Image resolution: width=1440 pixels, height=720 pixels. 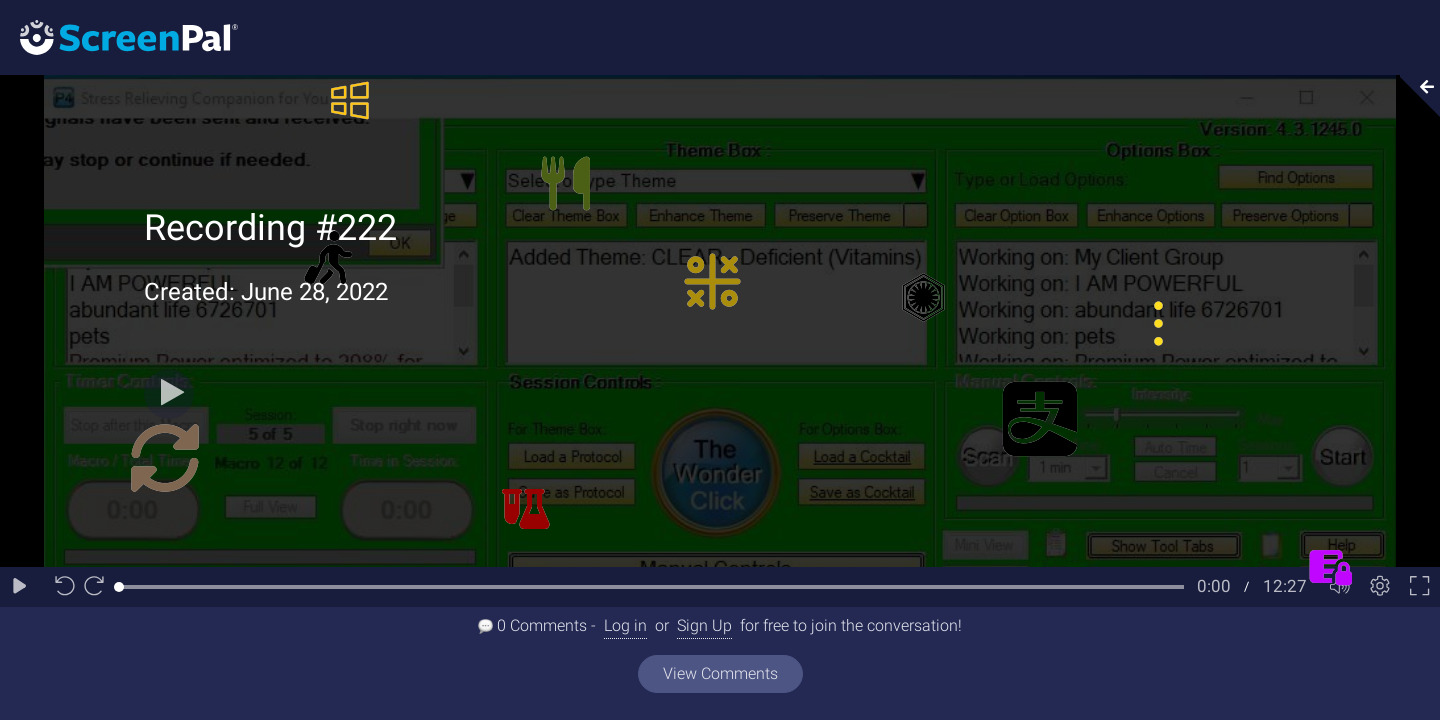 I want to click on lock a specific row in a spreadsheet or table, so click(x=1328, y=566).